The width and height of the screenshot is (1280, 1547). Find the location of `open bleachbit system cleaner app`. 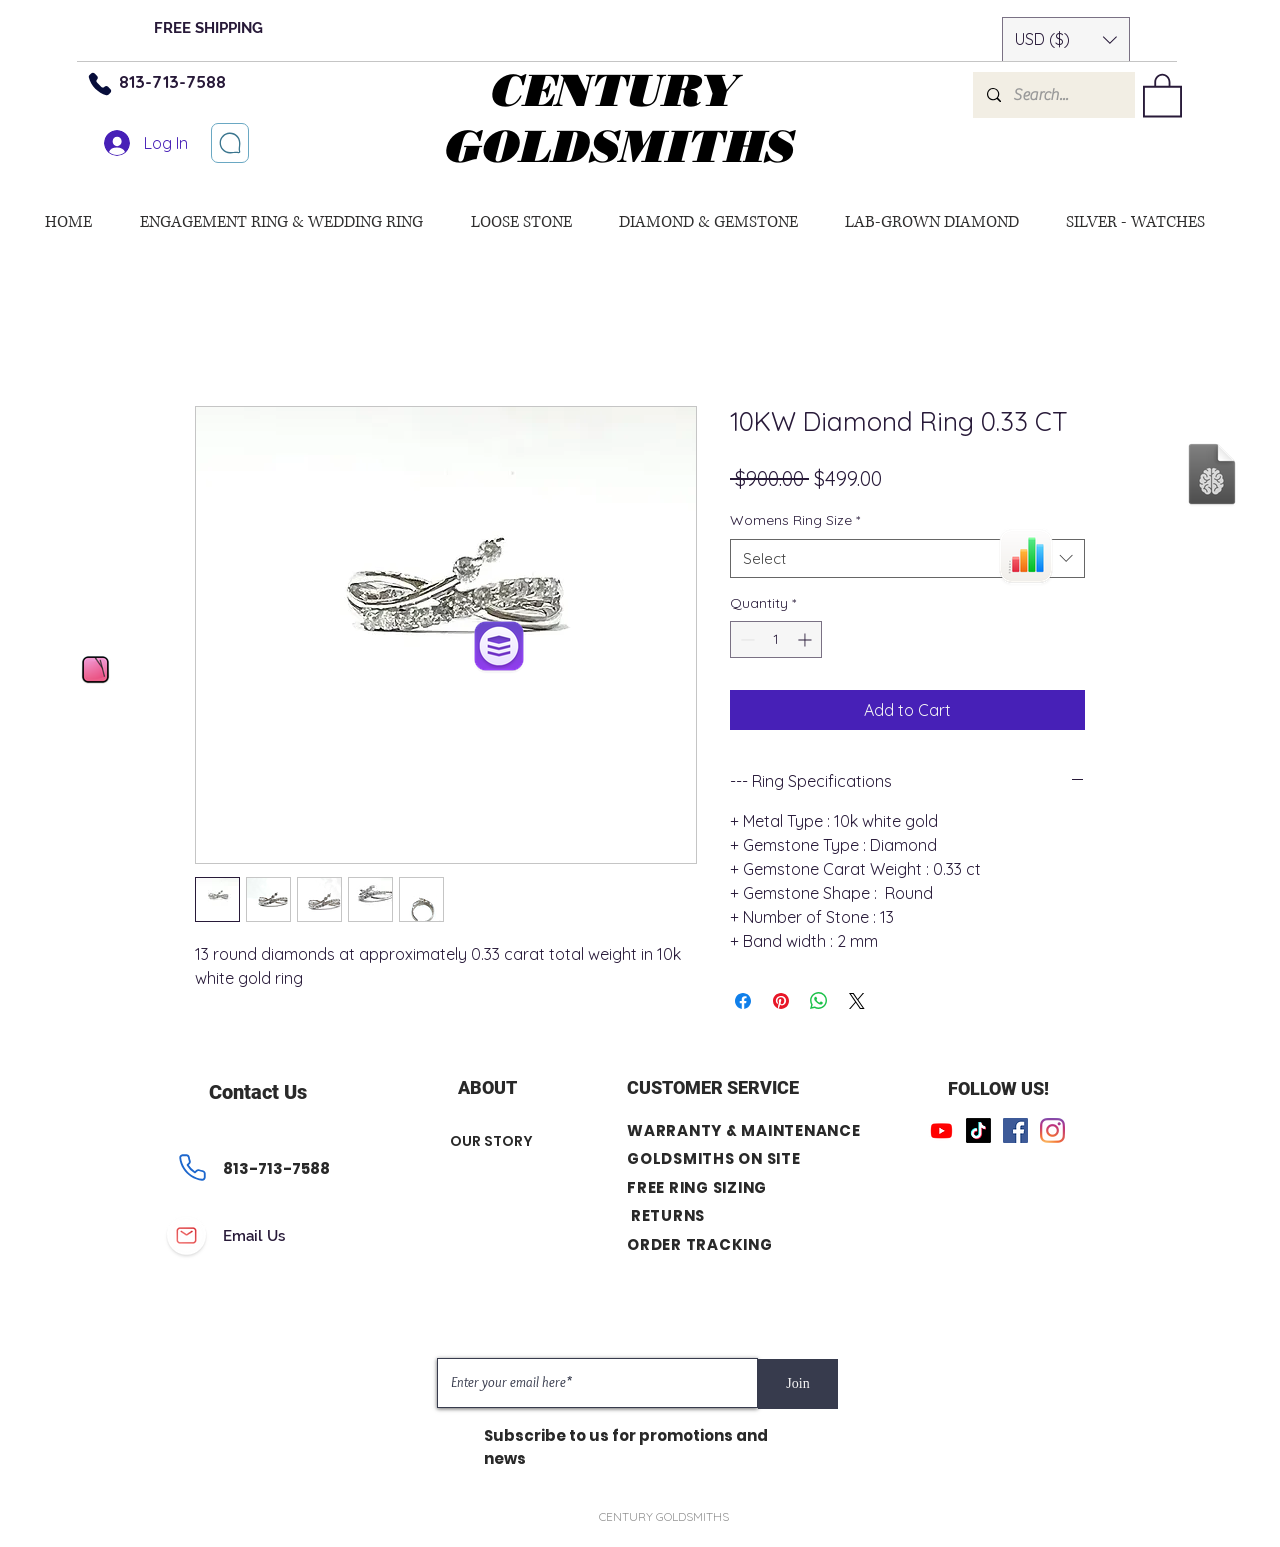

open bleachbit system cleaner app is located at coordinates (95, 669).